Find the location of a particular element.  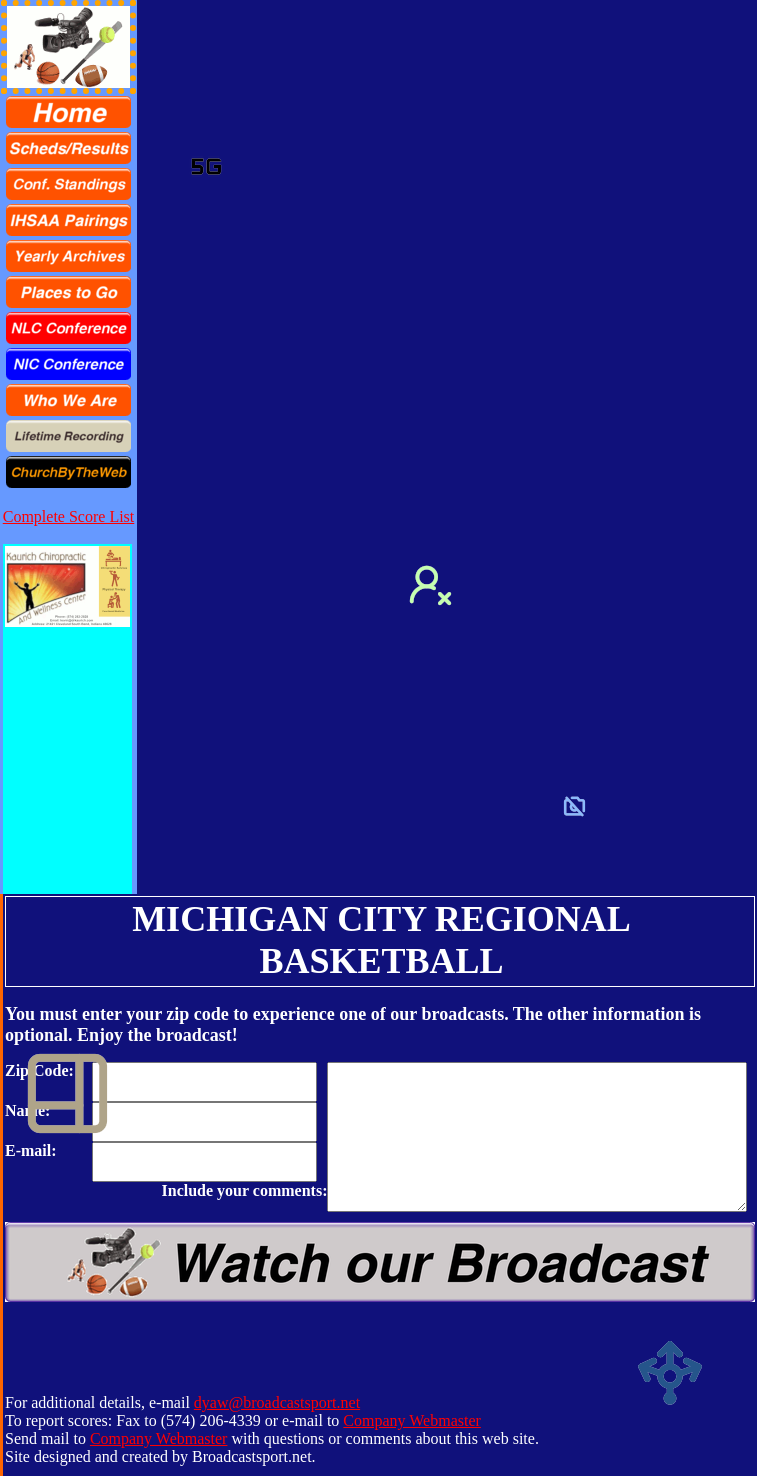

camera access is disabled is located at coordinates (574, 806).